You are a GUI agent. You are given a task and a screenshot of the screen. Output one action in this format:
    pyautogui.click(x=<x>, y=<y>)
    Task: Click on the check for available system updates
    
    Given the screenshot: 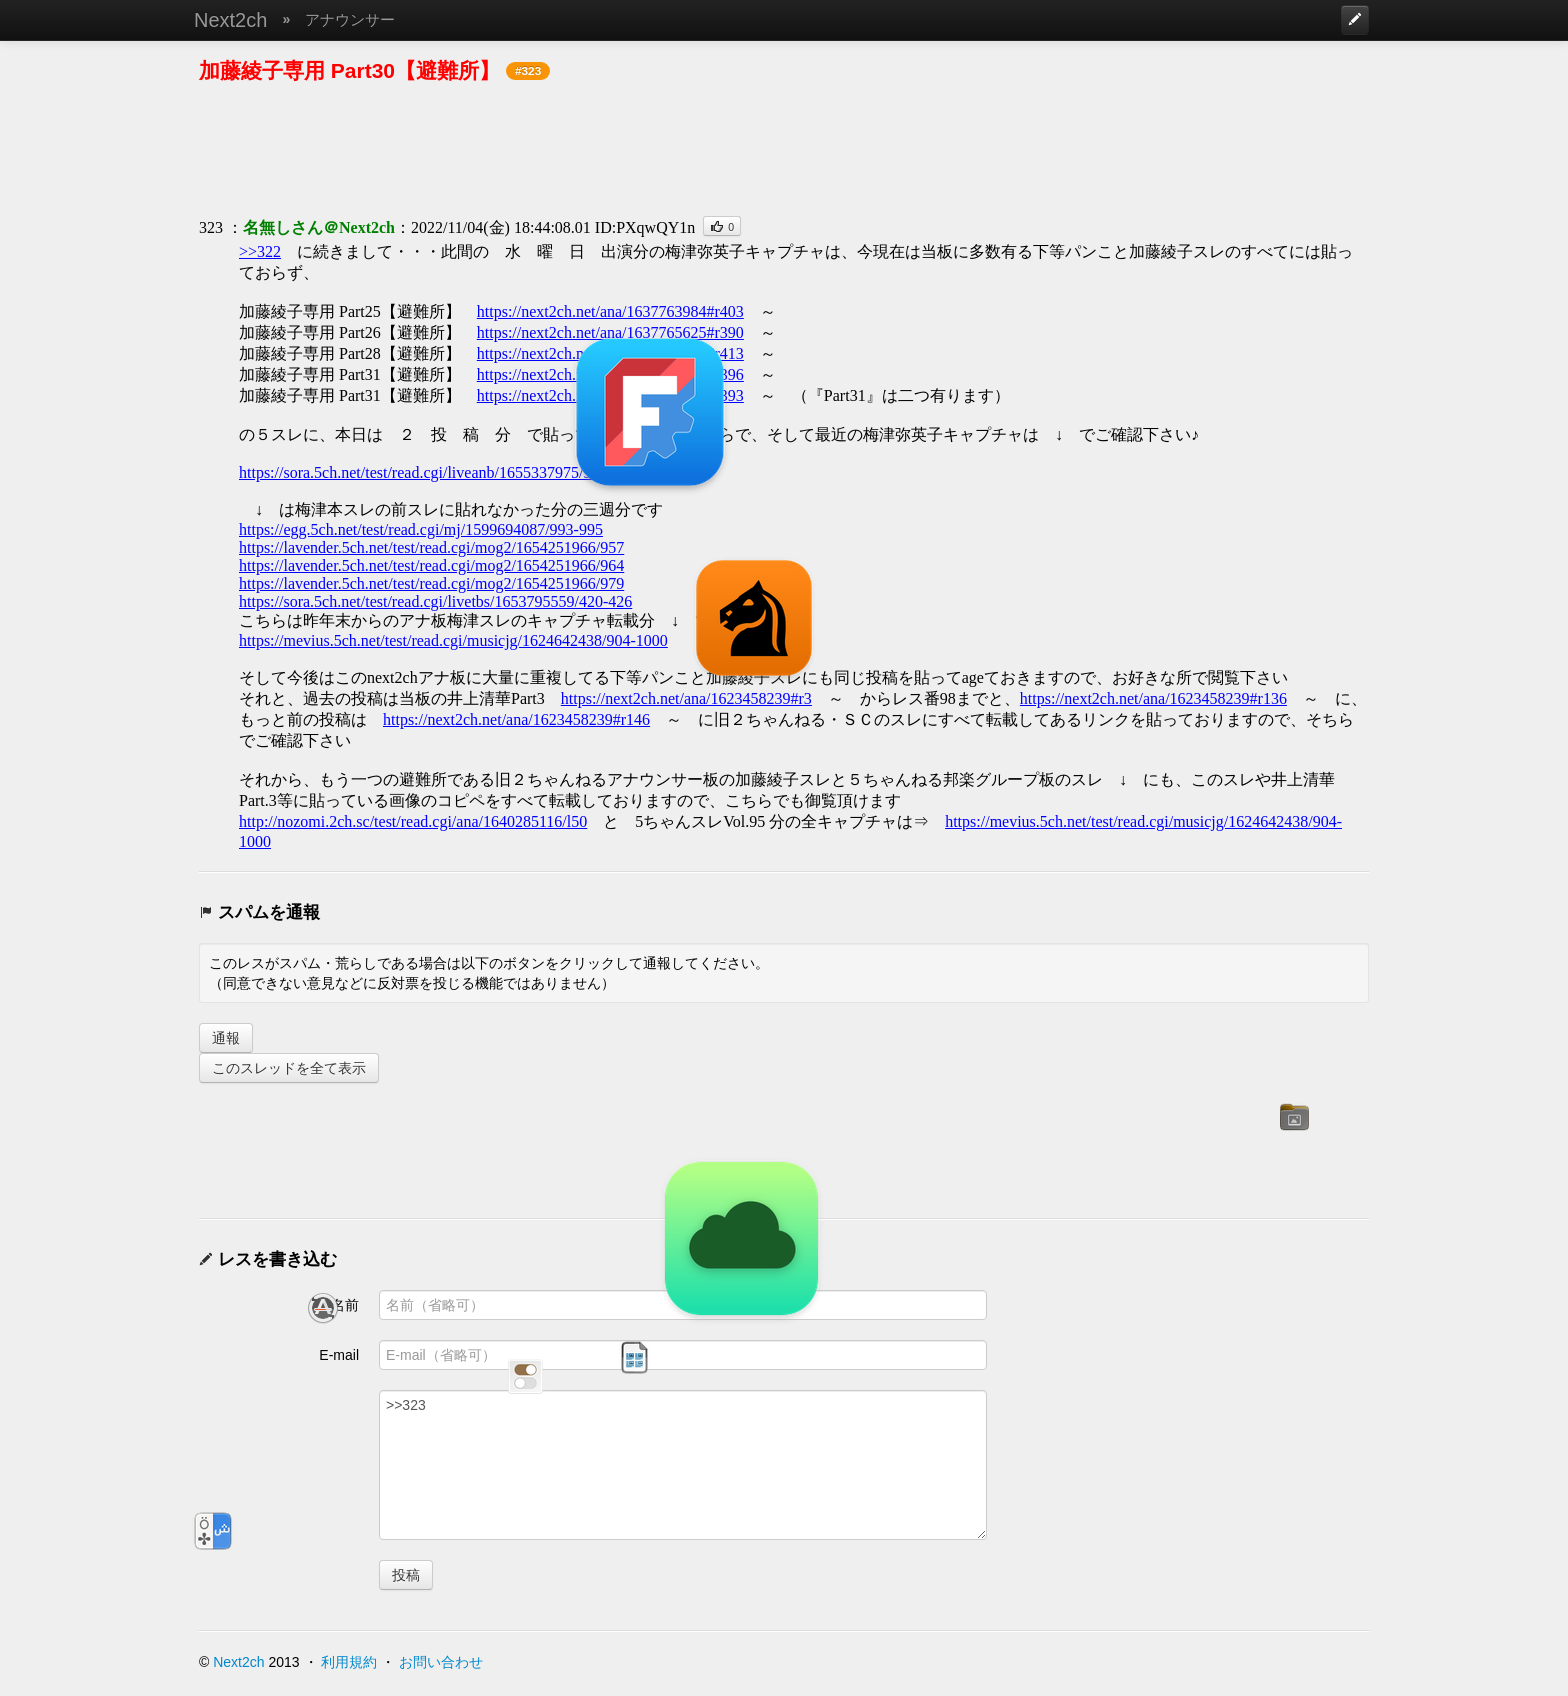 What is the action you would take?
    pyautogui.click(x=323, y=1308)
    